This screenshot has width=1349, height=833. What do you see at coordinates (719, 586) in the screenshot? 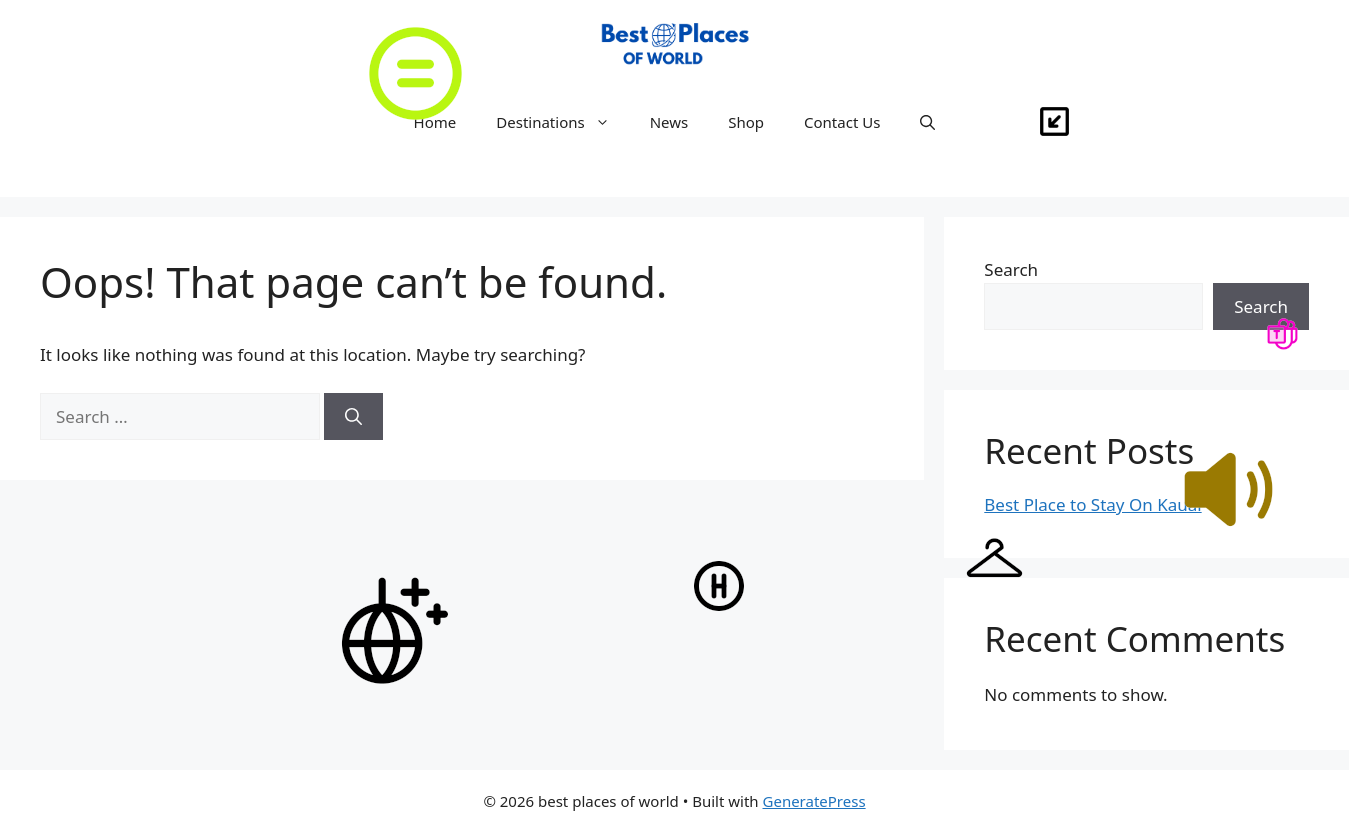
I see `indicates a hospital or medical facility nearby` at bounding box center [719, 586].